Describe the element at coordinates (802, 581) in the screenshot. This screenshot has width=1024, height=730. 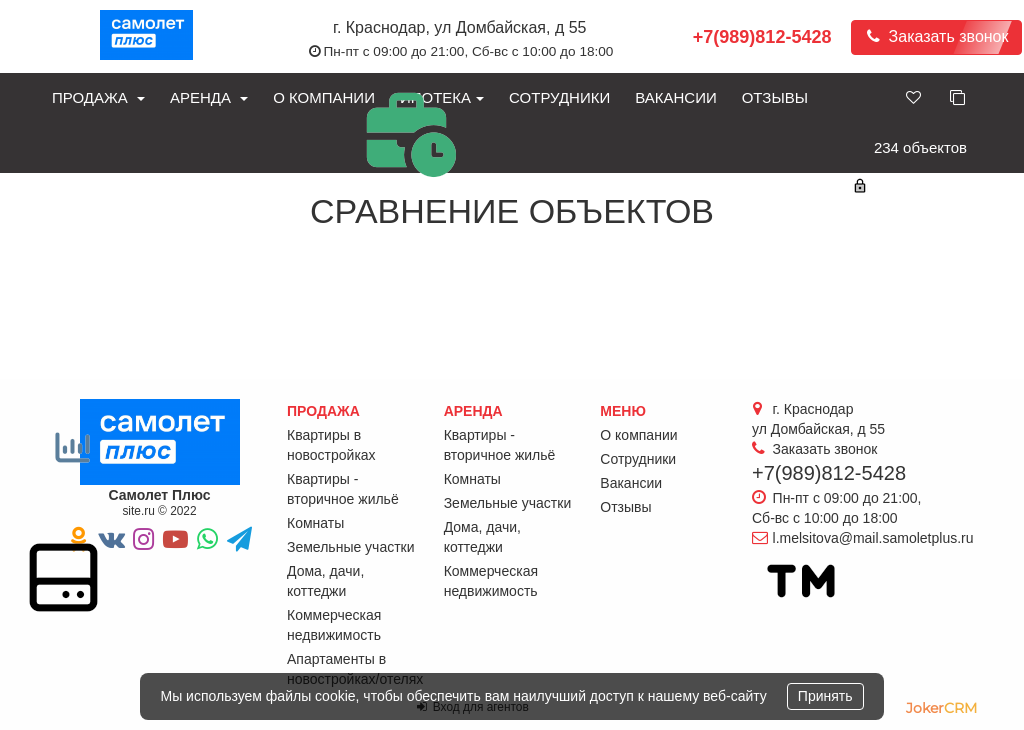
I see `indicates trademarked content or branding` at that location.